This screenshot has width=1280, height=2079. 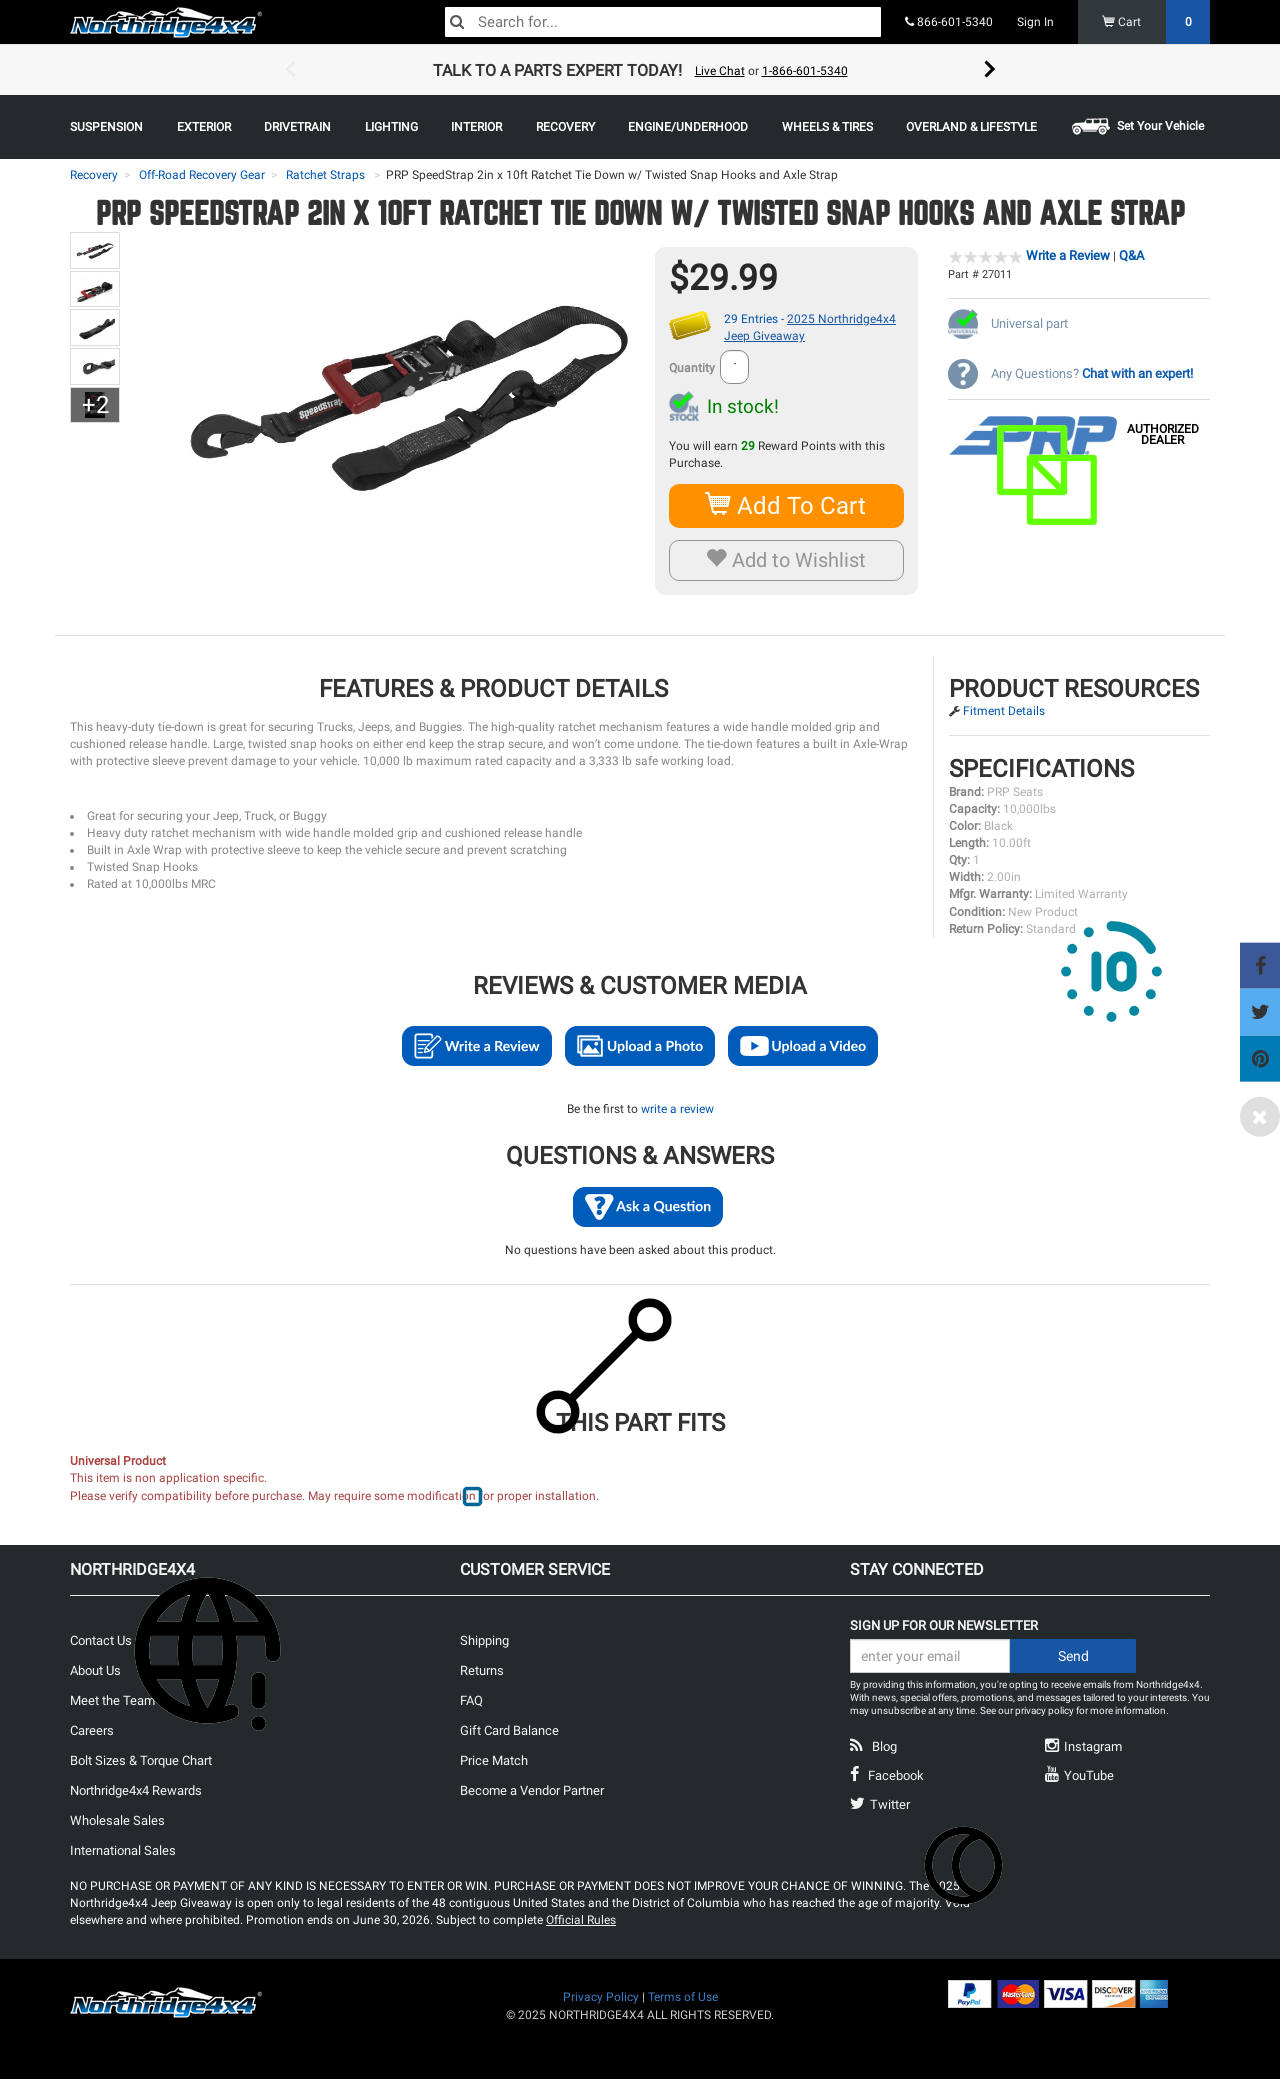 What do you see at coordinates (963, 1865) in the screenshot?
I see `toggle dark mode or night theme` at bounding box center [963, 1865].